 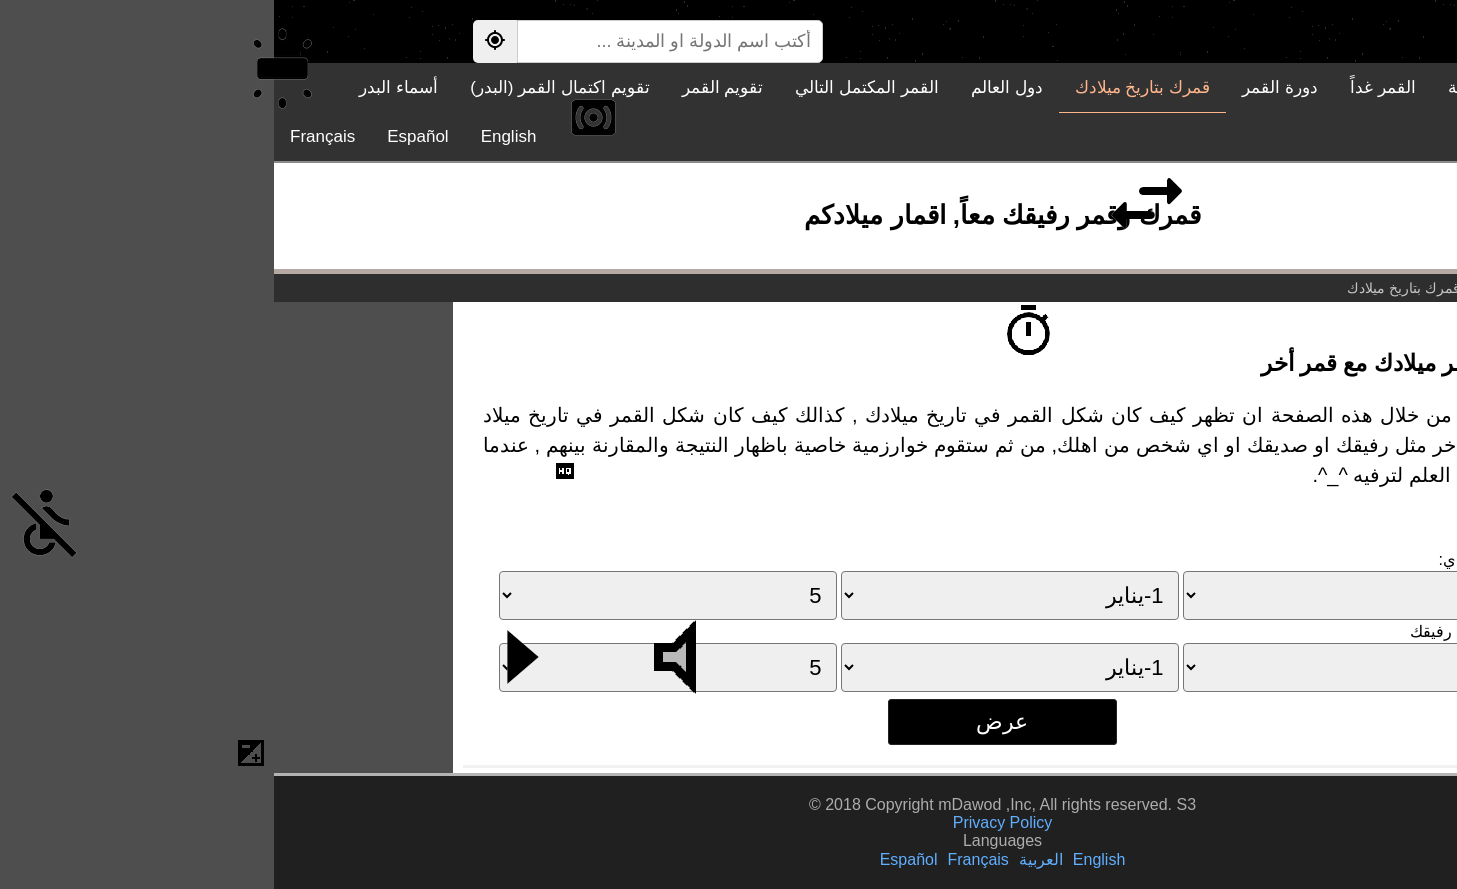 What do you see at coordinates (46, 522) in the screenshot?
I see `indicates location is not wheelchair accessible` at bounding box center [46, 522].